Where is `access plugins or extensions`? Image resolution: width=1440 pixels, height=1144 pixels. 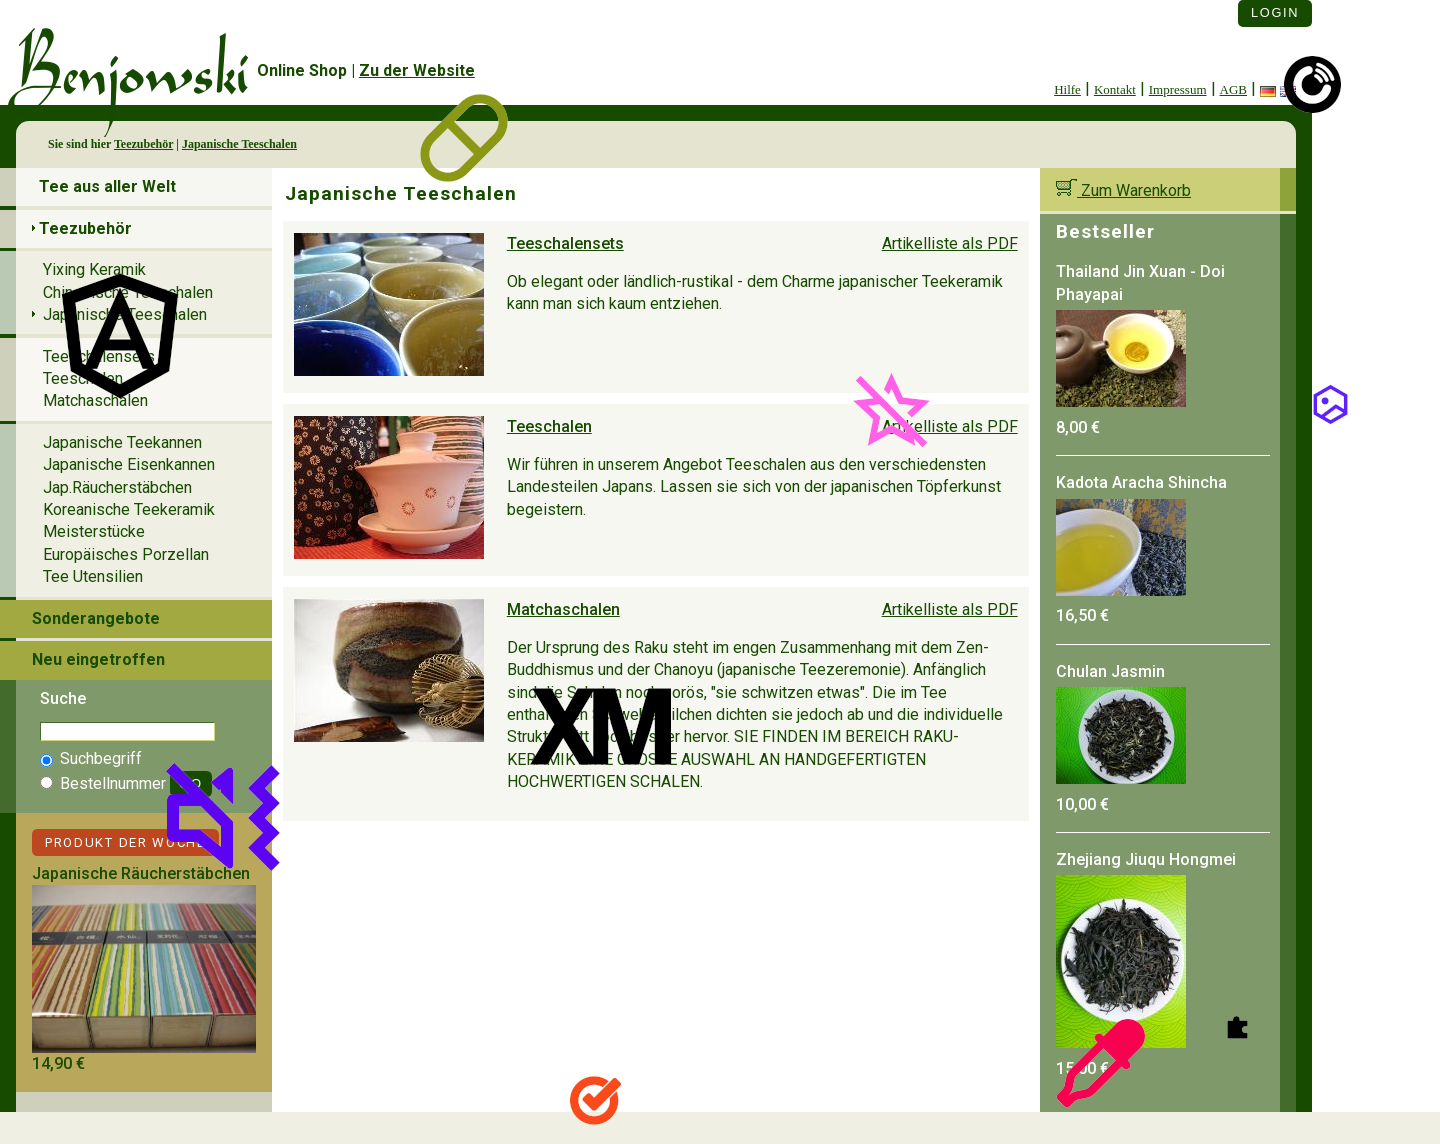
access plugins or extensions is located at coordinates (1237, 1028).